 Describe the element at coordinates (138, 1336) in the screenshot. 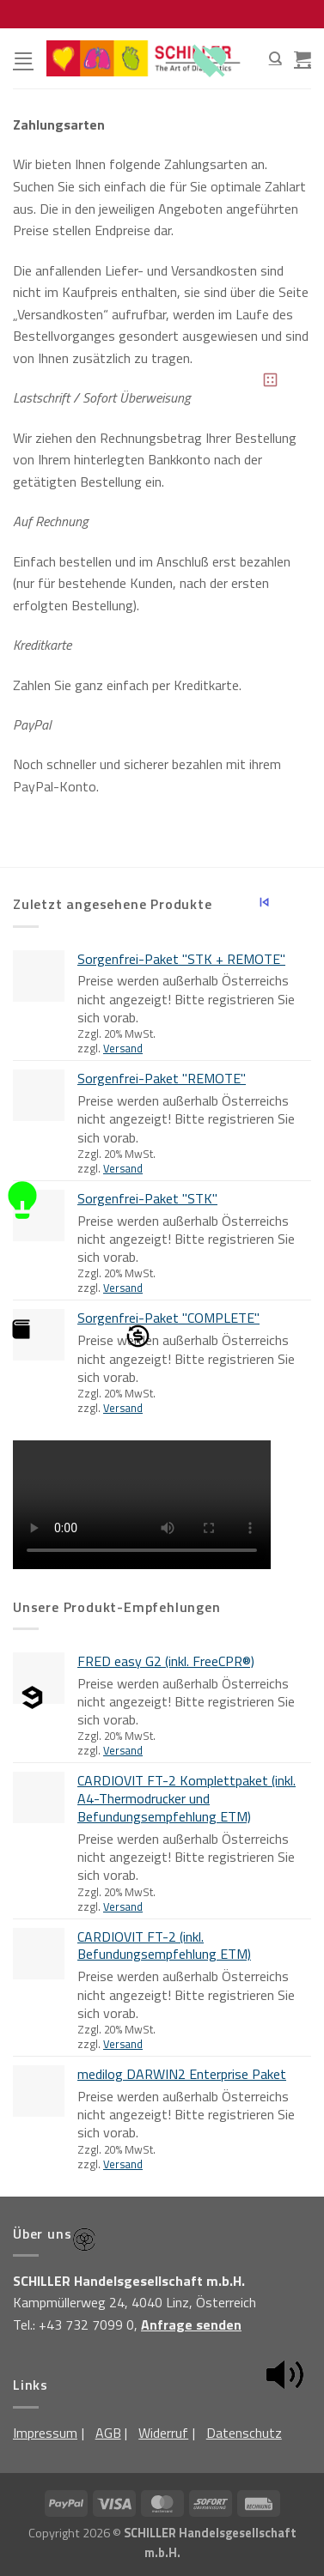

I see `request a refund for a purchase` at that location.